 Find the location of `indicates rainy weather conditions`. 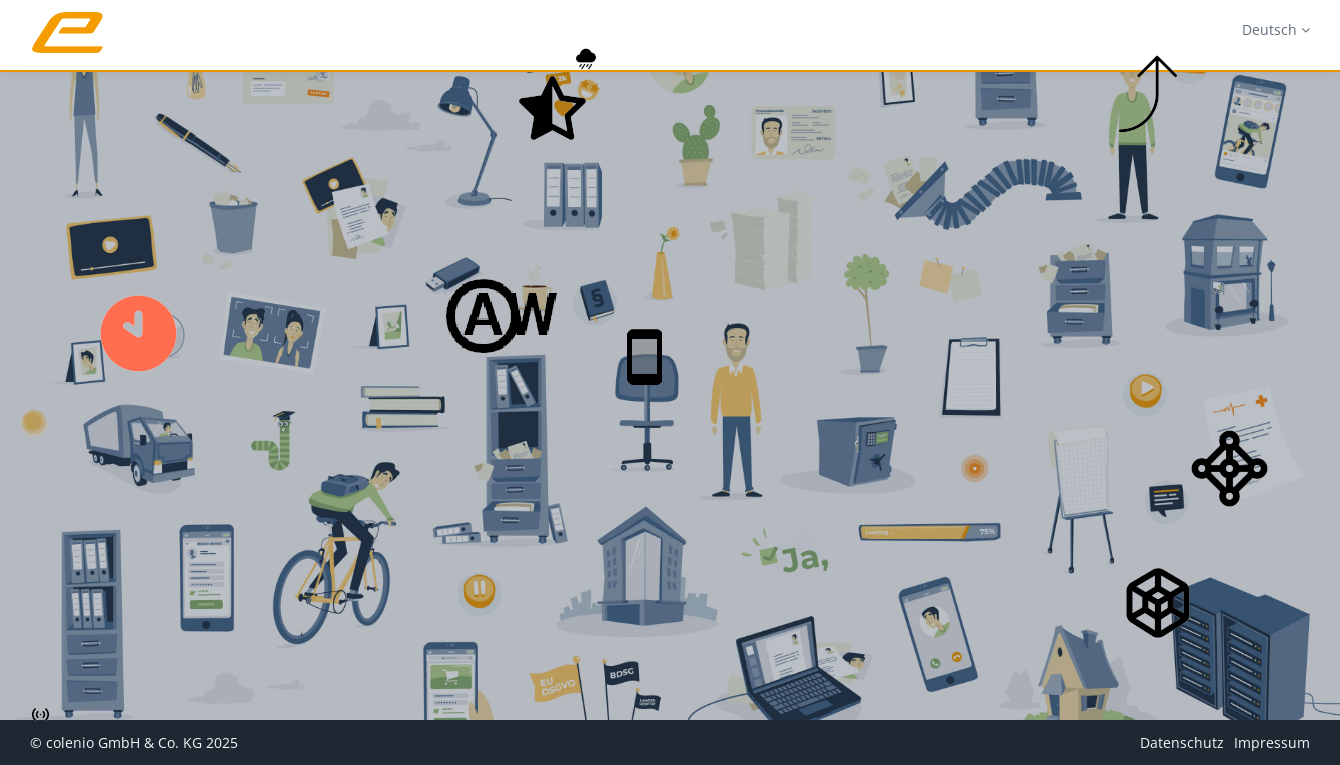

indicates rainy weather conditions is located at coordinates (586, 59).